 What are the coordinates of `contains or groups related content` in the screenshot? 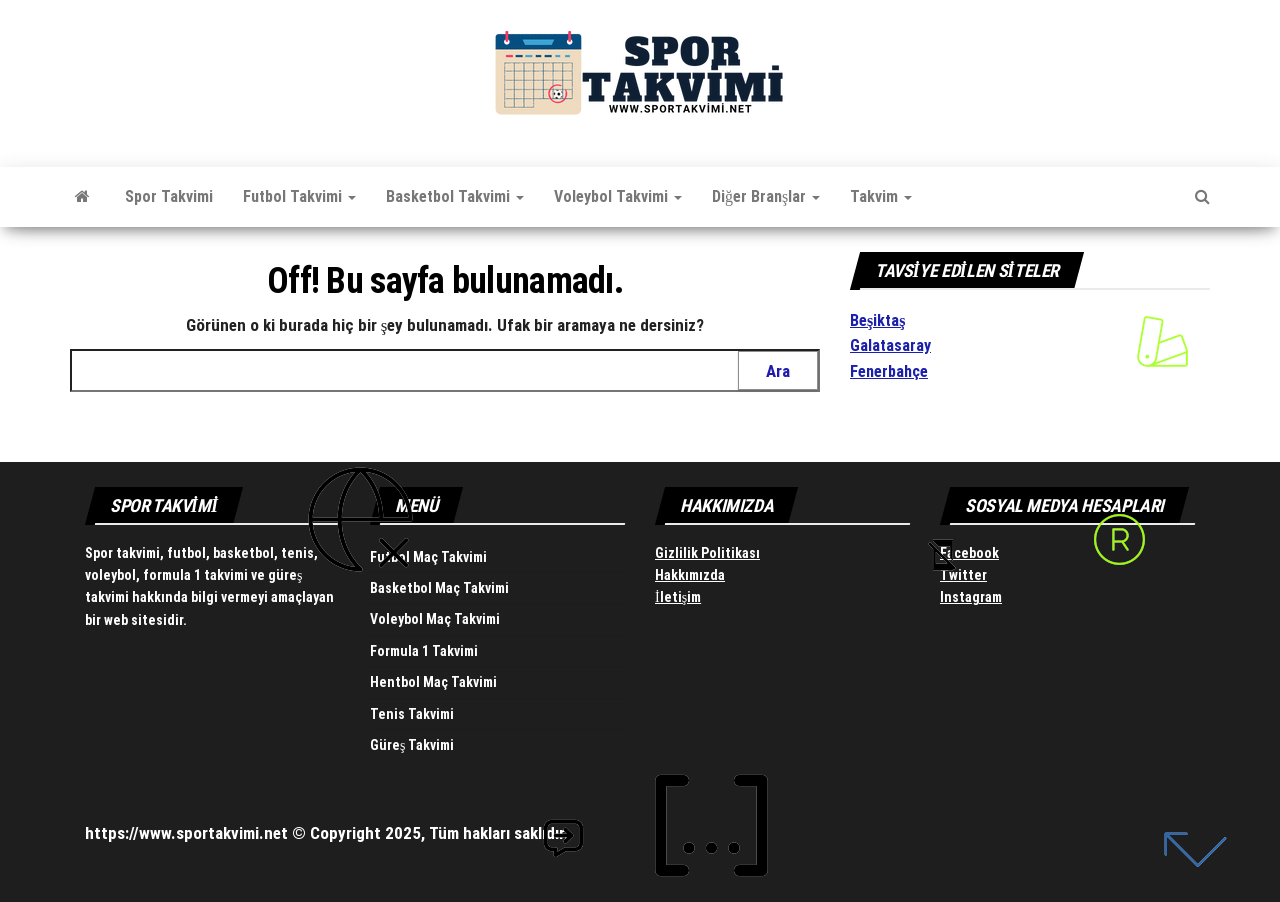 It's located at (711, 825).